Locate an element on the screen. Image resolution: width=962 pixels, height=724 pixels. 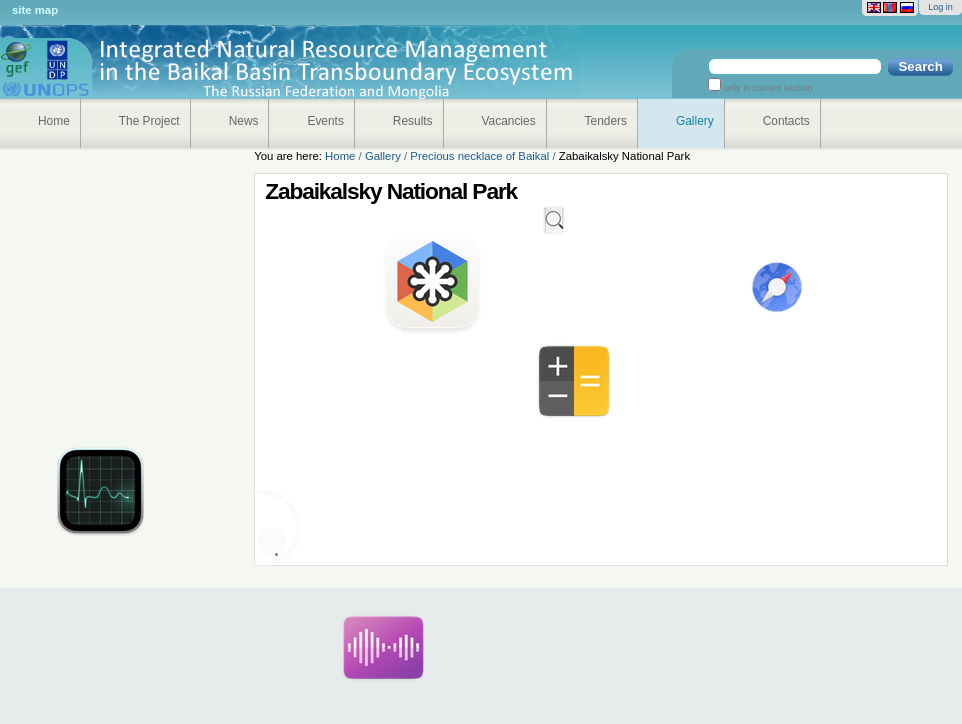
open the calculator app is located at coordinates (574, 381).